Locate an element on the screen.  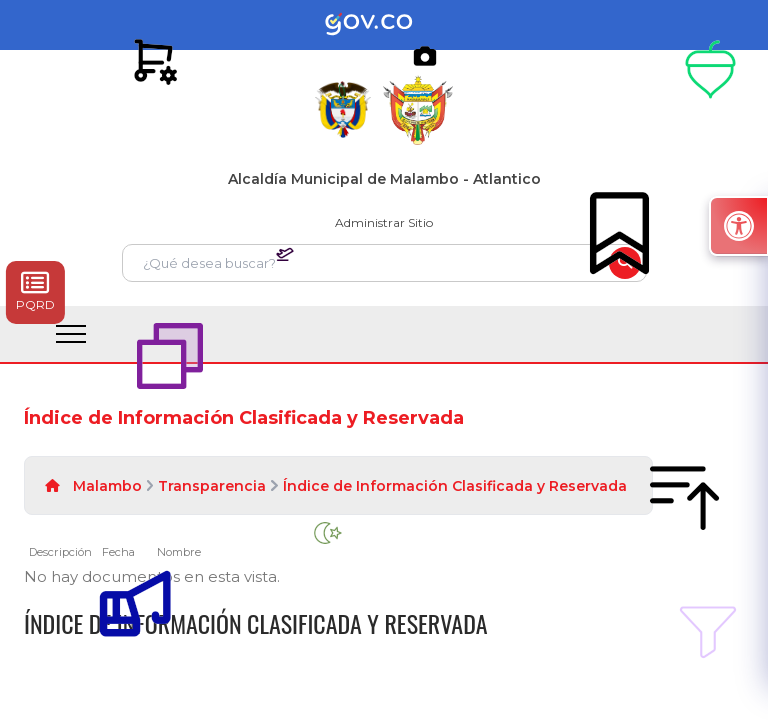
construction or building in progress is located at coordinates (136, 607).